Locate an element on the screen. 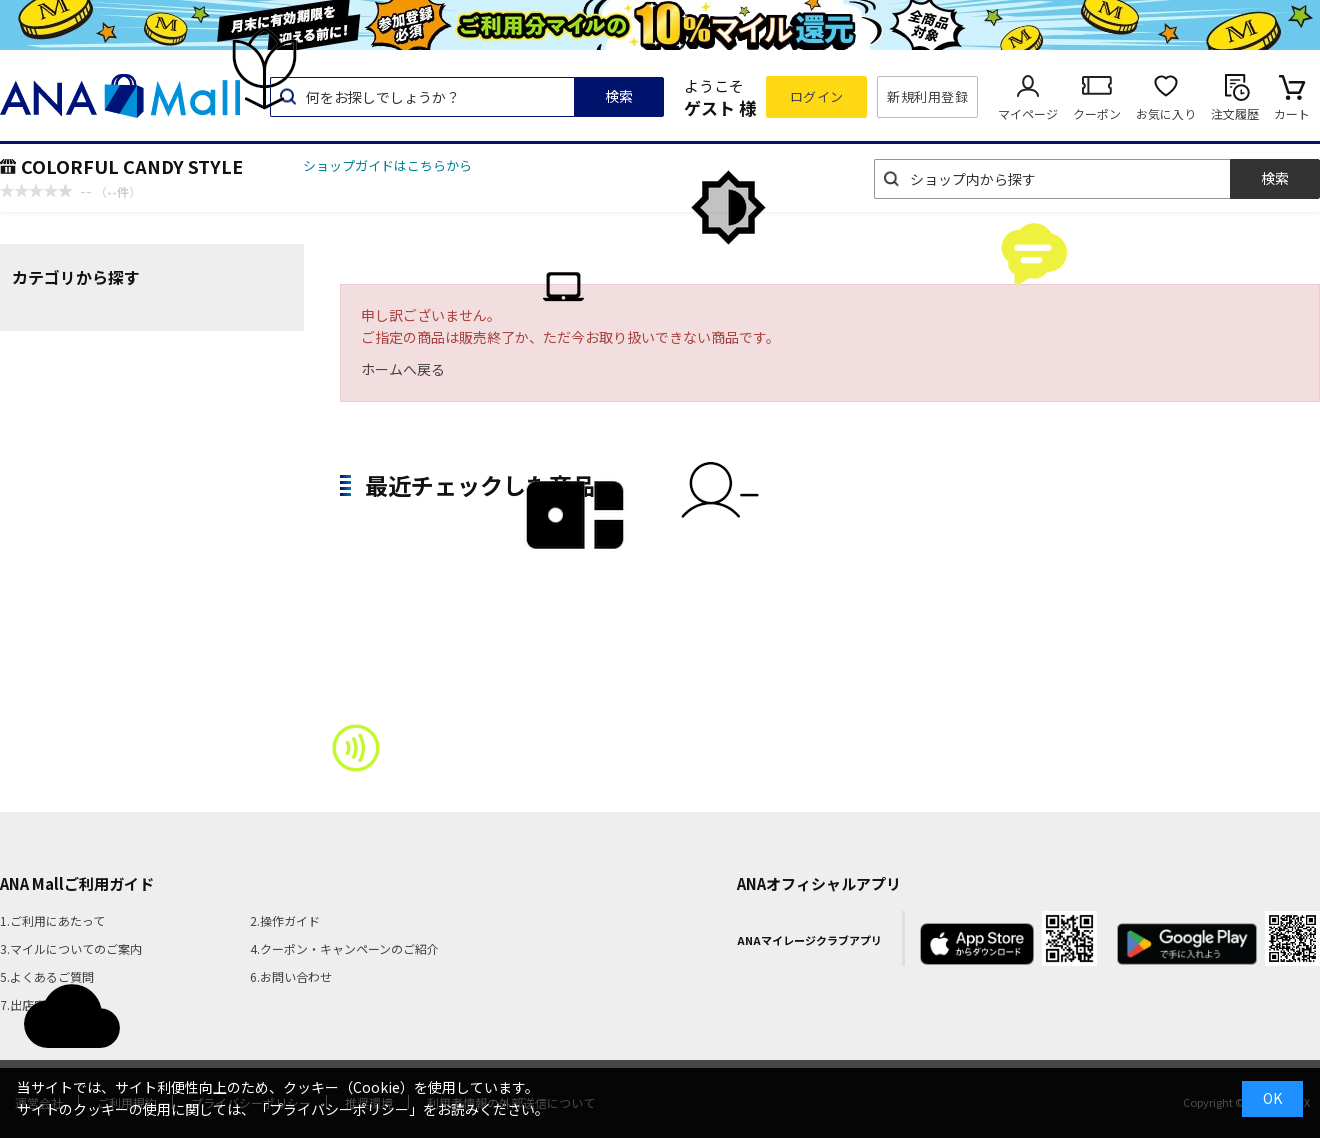 This screenshot has width=1320, height=1138. tap to pay with contactless payment is located at coordinates (356, 748).